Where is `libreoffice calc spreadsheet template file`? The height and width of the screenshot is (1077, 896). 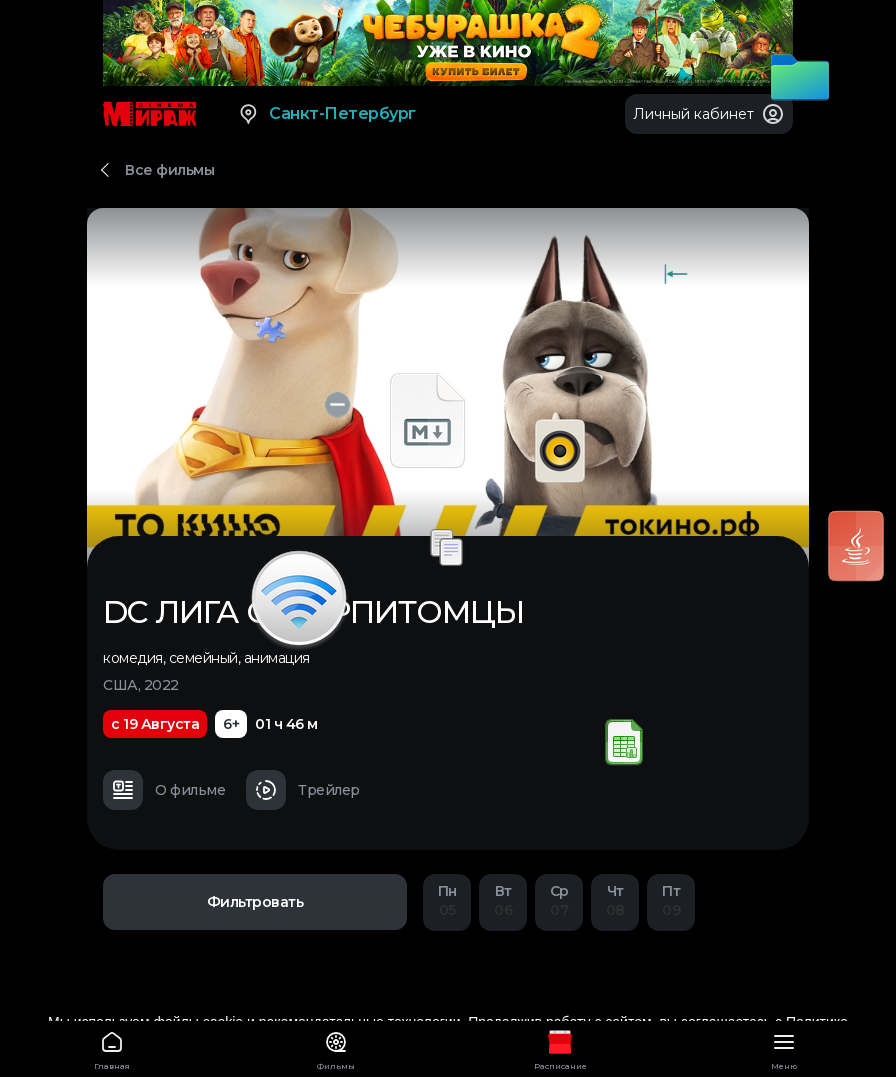 libreoffice calc spreadsheet template file is located at coordinates (624, 742).